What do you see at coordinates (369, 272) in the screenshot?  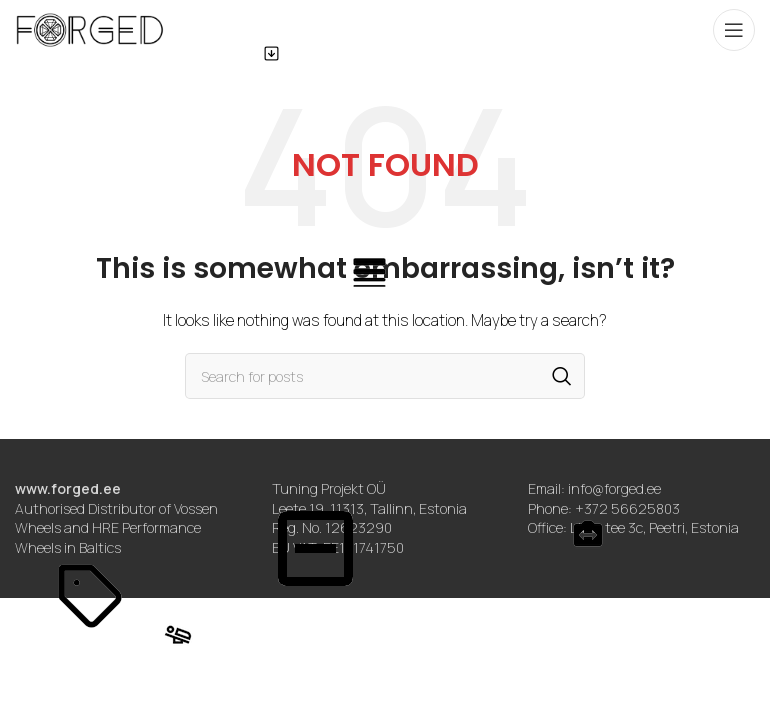 I see `adjust line thickness or stroke weight` at bounding box center [369, 272].